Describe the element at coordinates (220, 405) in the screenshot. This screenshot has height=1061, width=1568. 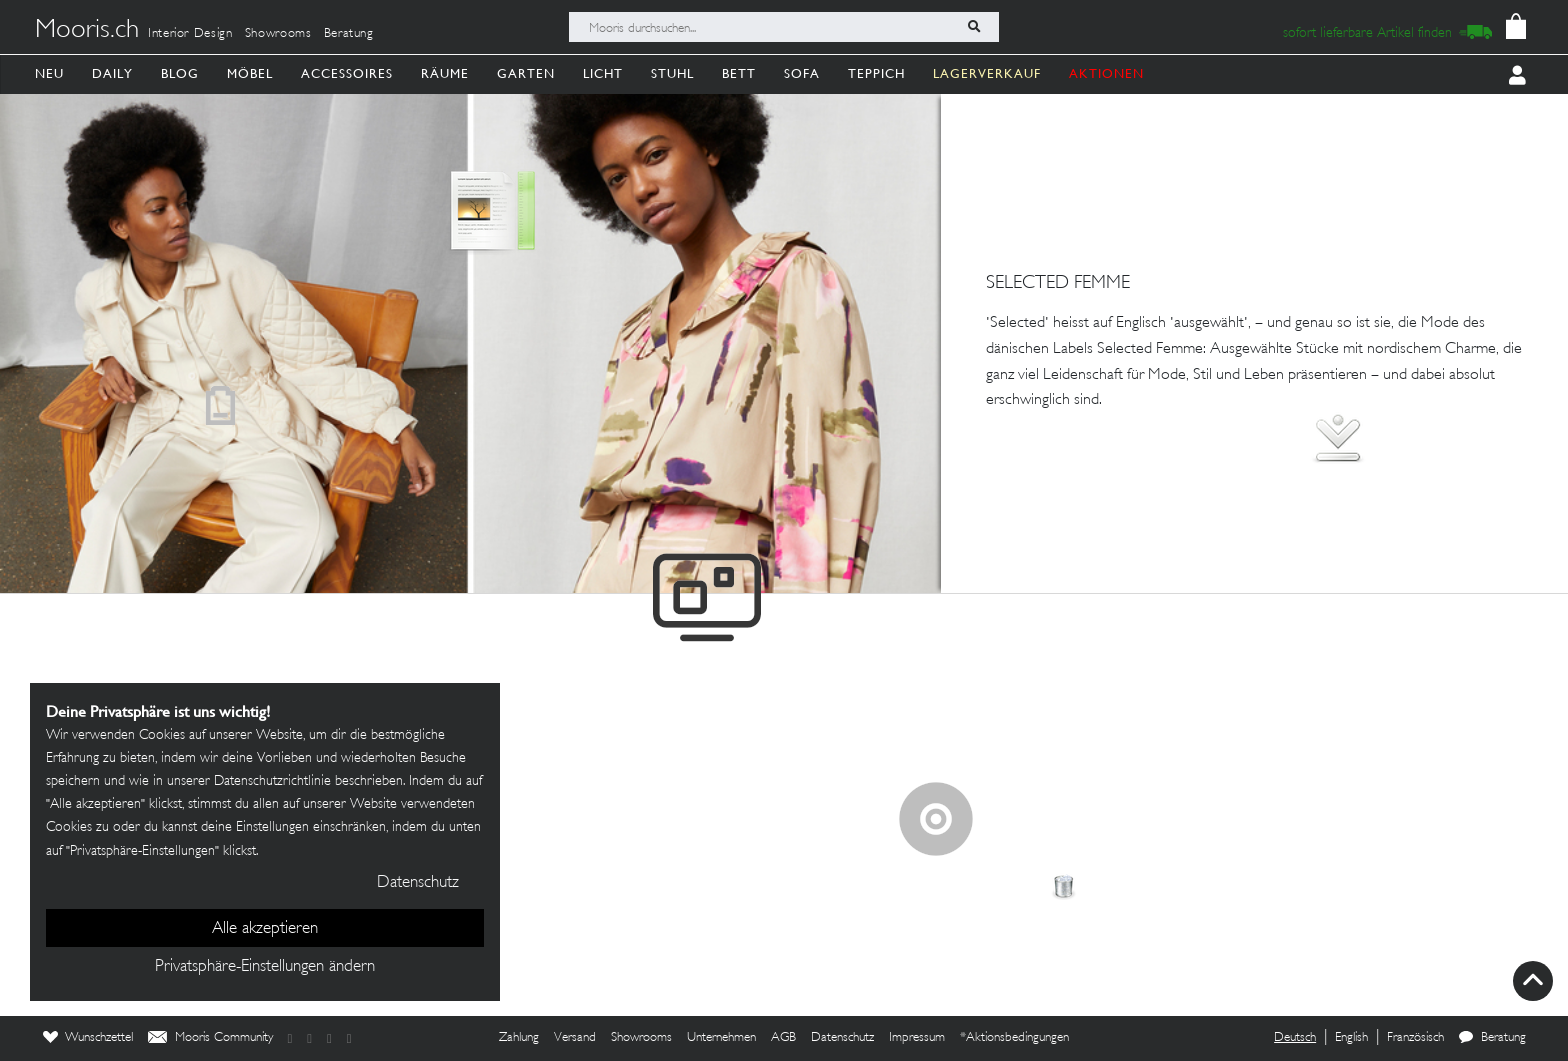
I see `indicates low battery level` at that location.